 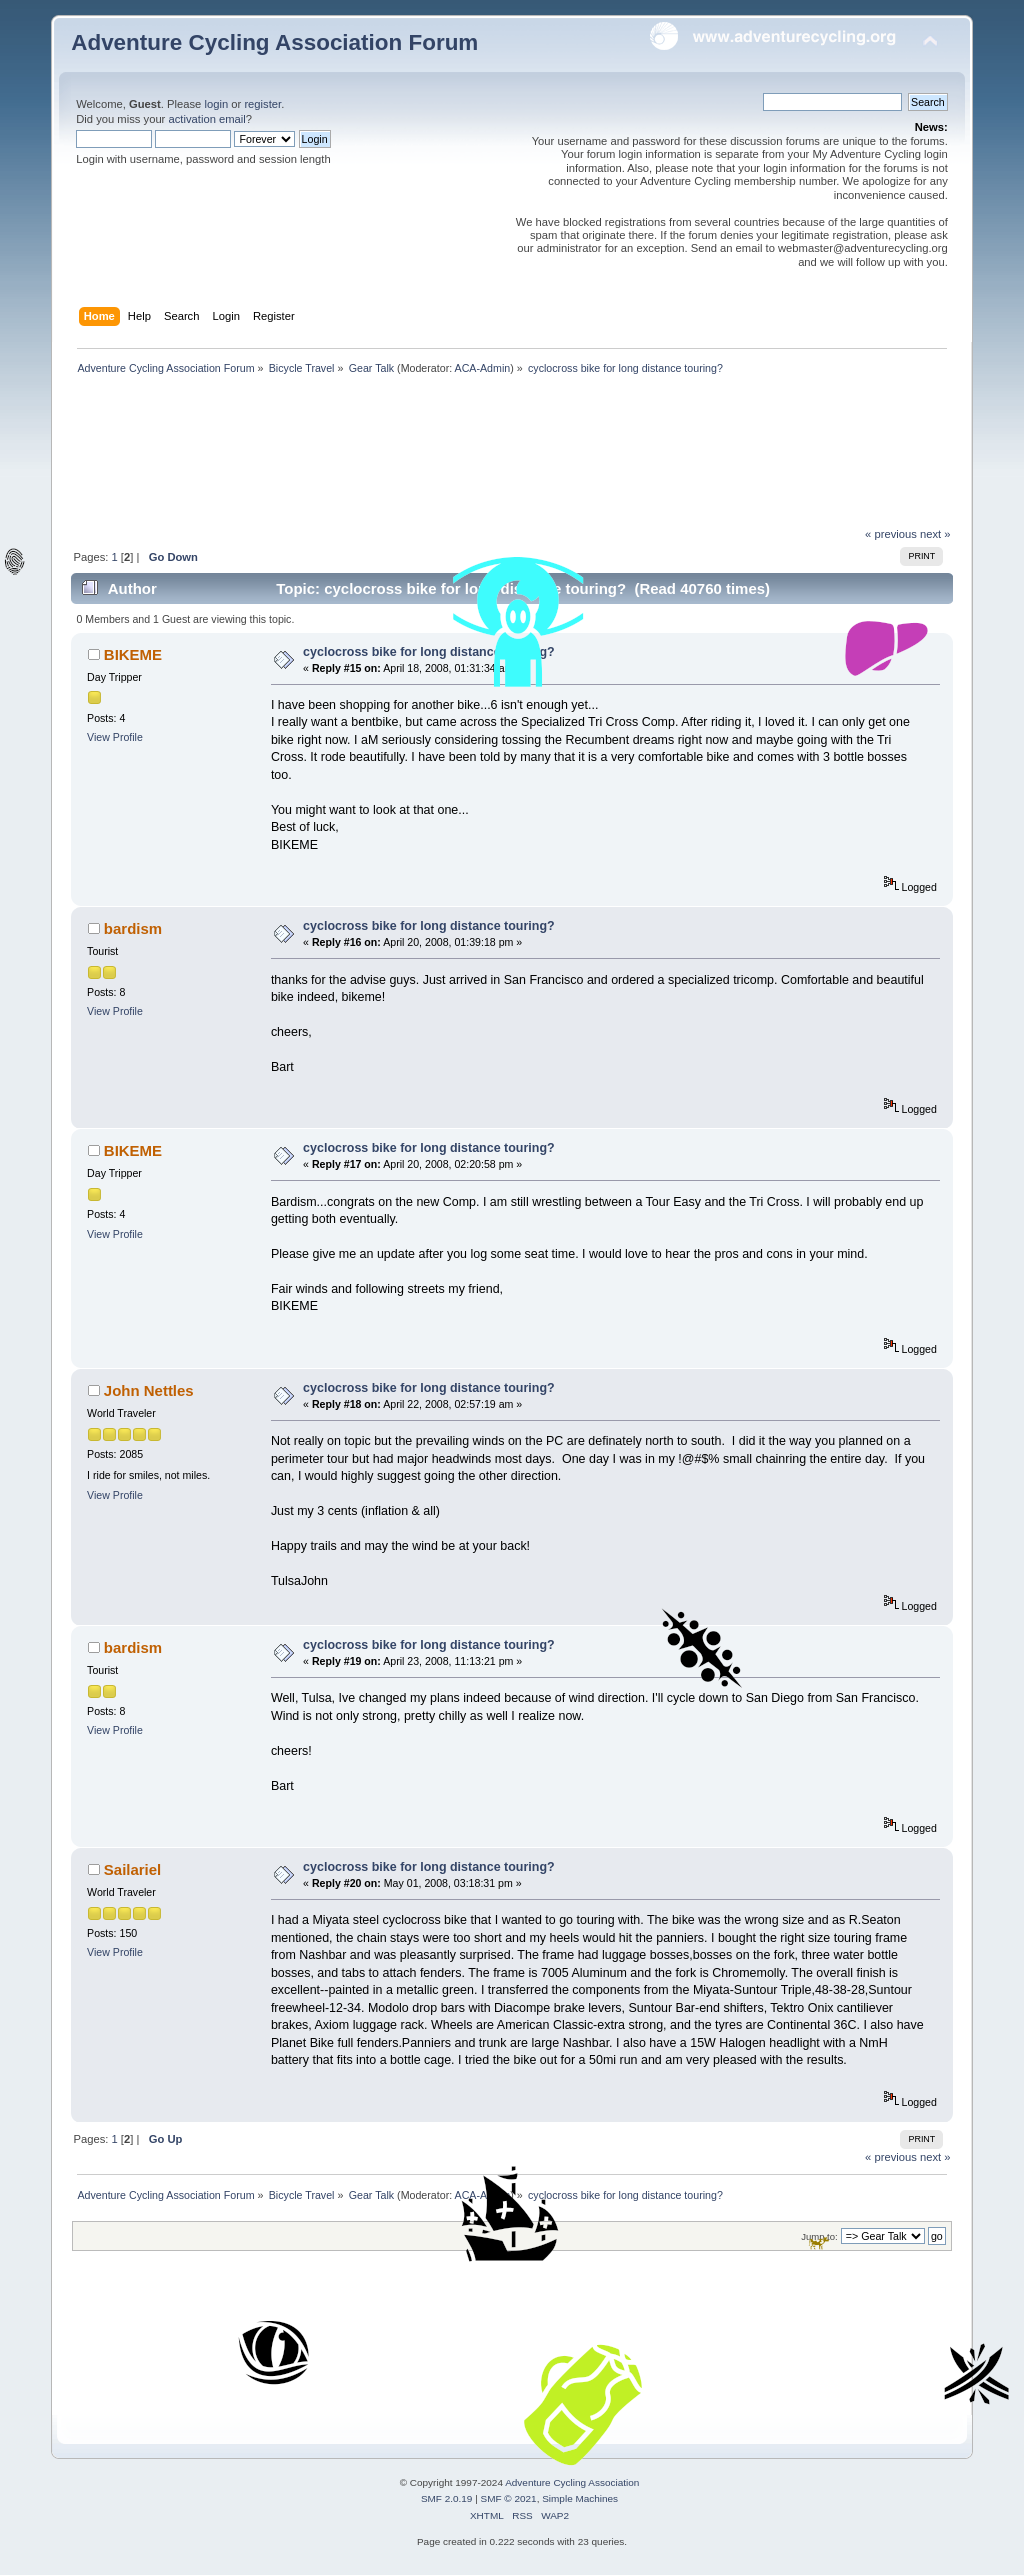 I want to click on view liver health information, so click(x=886, y=648).